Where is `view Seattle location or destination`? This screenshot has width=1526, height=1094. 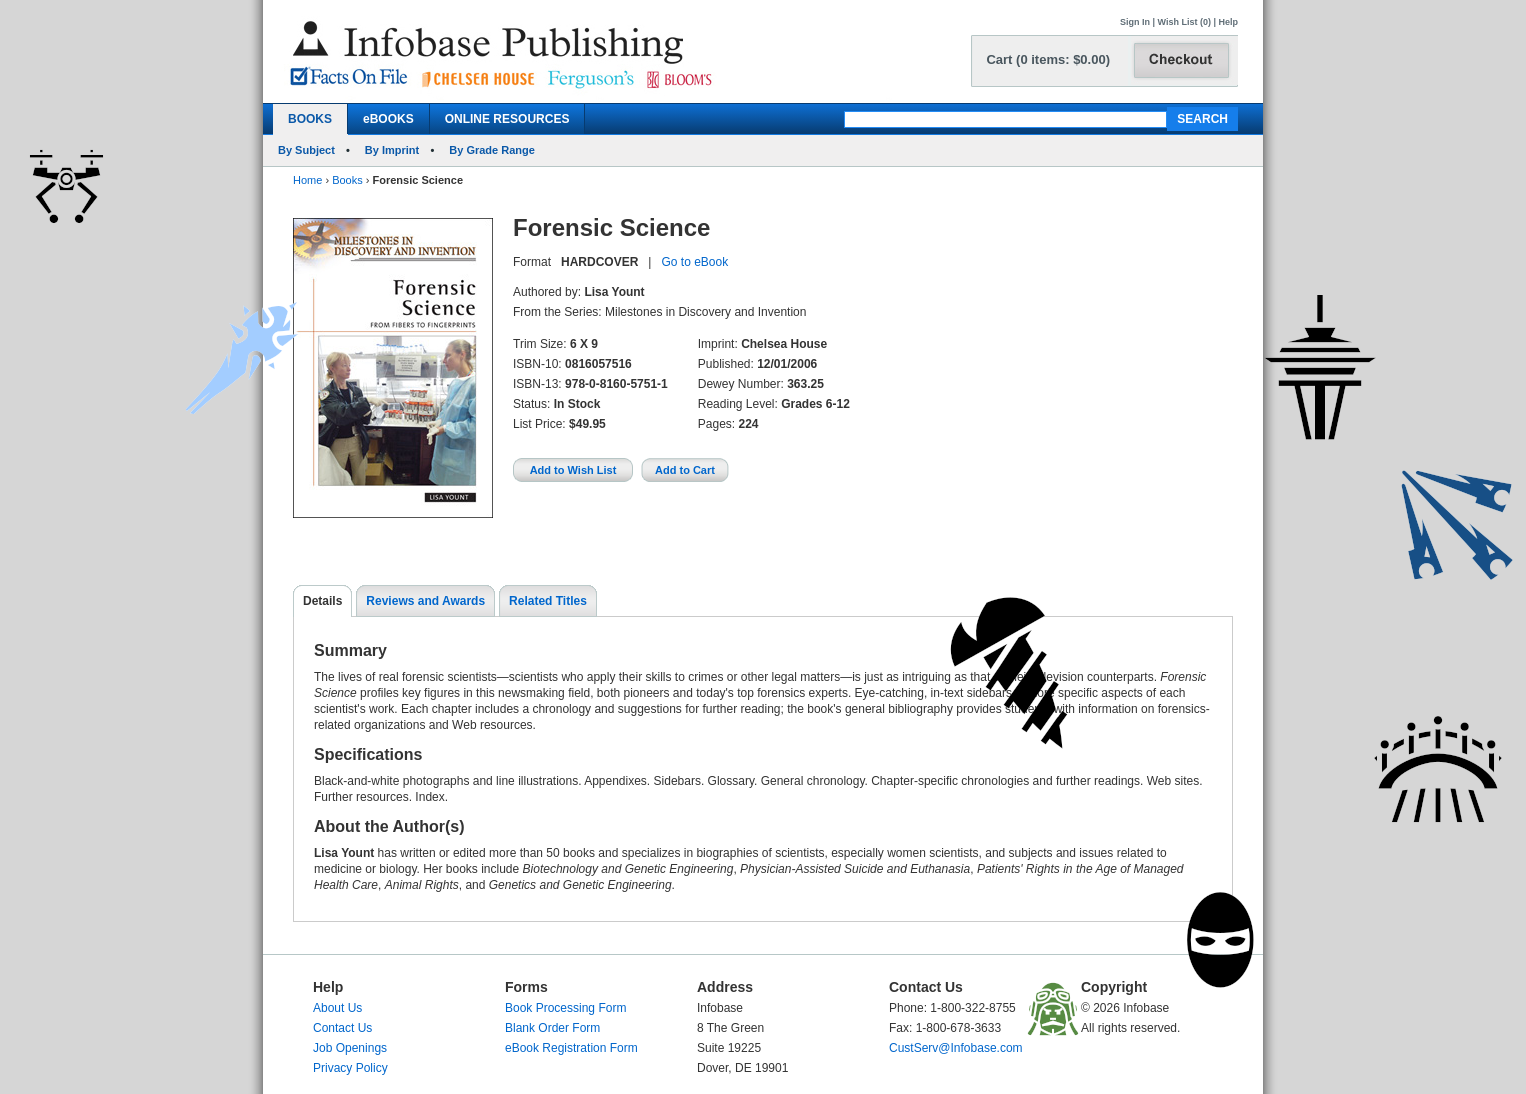
view Seattle location or destination is located at coordinates (1320, 365).